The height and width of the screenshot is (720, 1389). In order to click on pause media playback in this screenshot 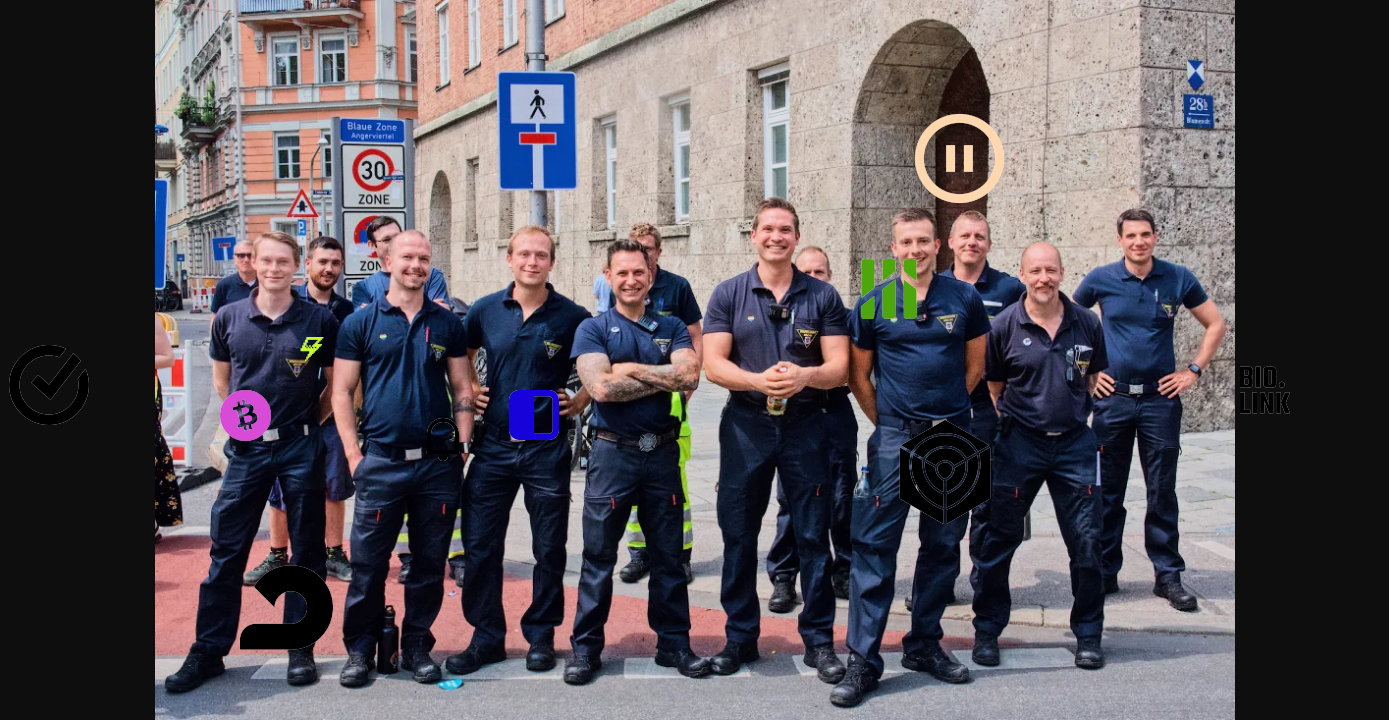, I will do `click(959, 158)`.